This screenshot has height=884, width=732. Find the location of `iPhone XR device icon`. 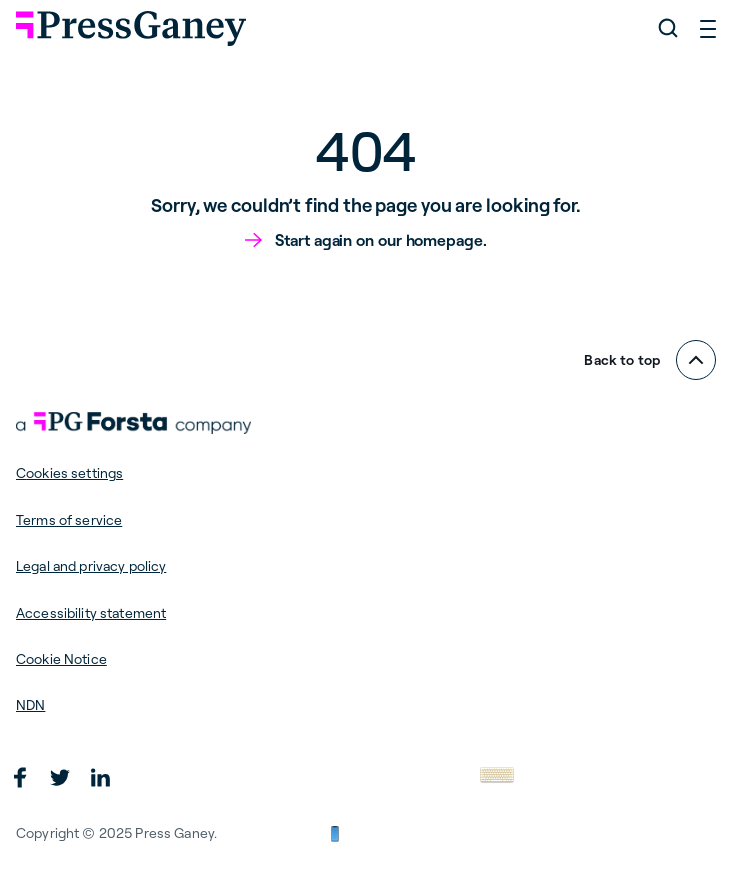

iPhone XR device icon is located at coordinates (335, 834).